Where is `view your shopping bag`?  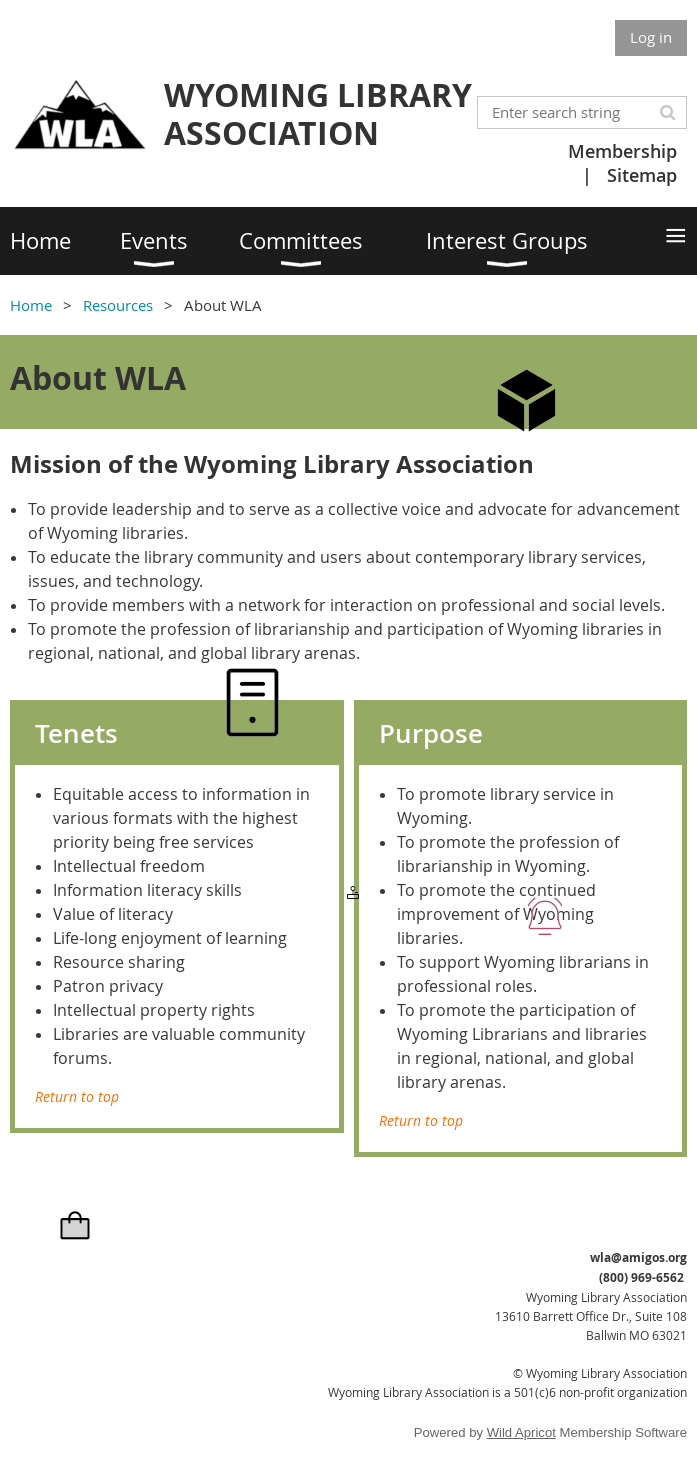
view your shopping bag is located at coordinates (75, 1227).